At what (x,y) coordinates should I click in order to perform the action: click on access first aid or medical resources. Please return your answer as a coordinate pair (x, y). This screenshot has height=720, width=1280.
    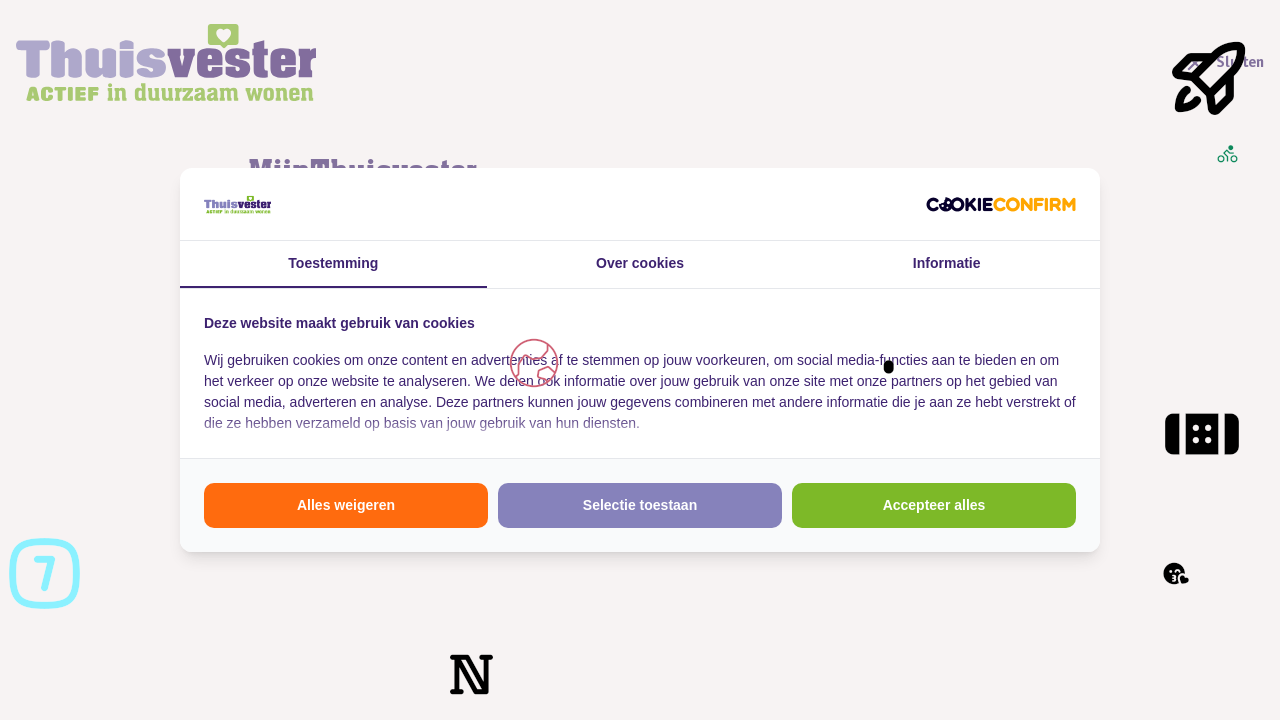
    Looking at the image, I should click on (1202, 434).